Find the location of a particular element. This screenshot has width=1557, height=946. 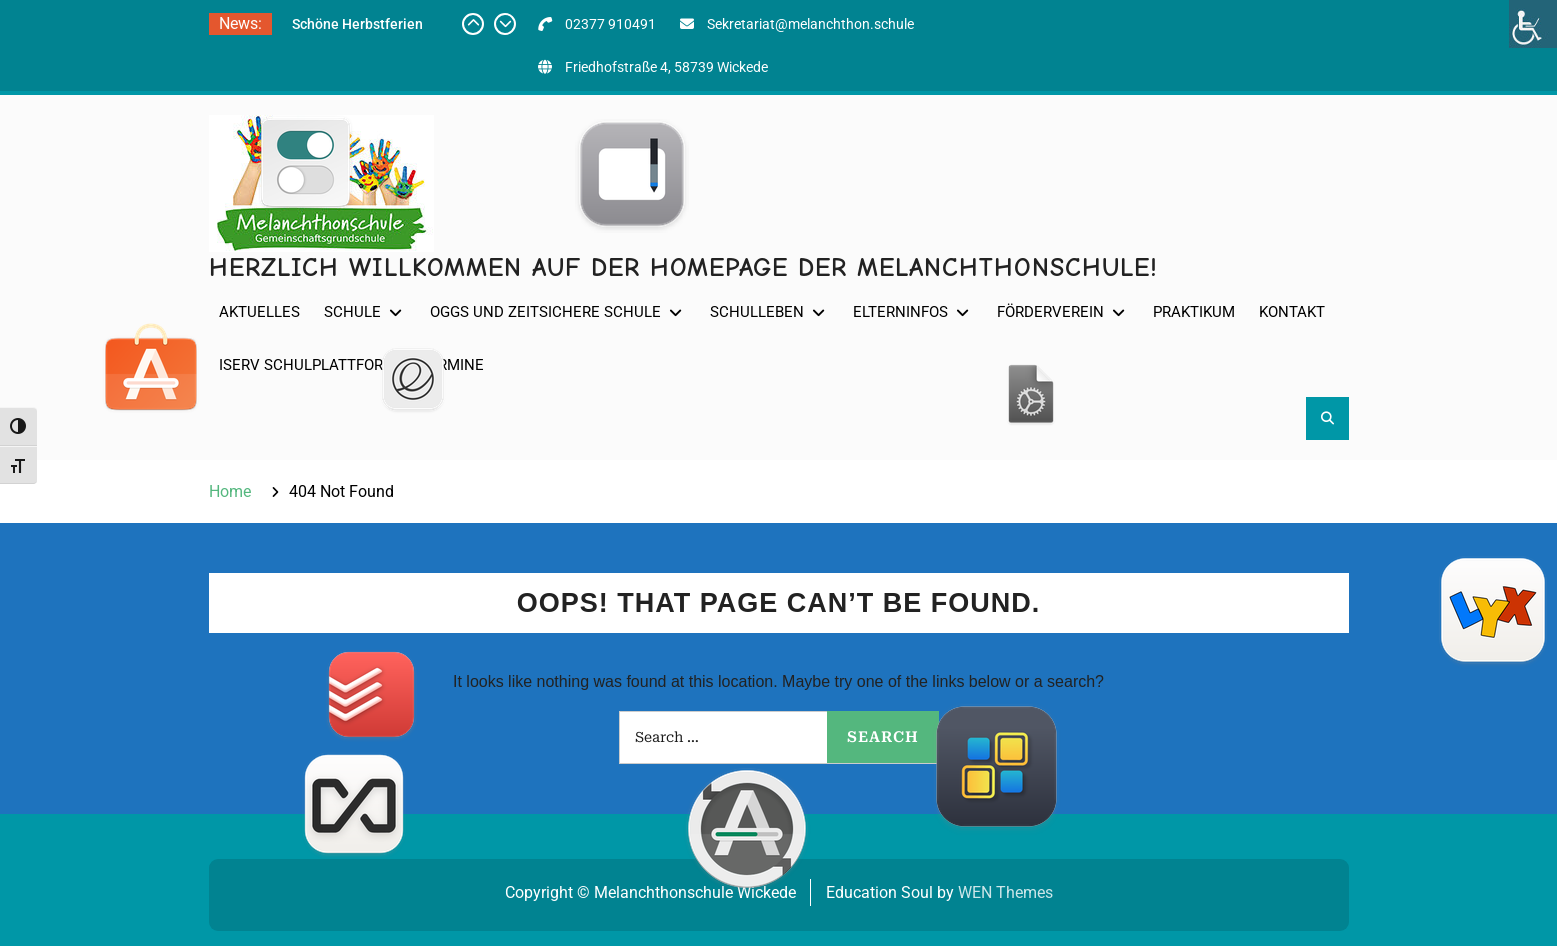

open the software center to browse and install apps is located at coordinates (151, 374).